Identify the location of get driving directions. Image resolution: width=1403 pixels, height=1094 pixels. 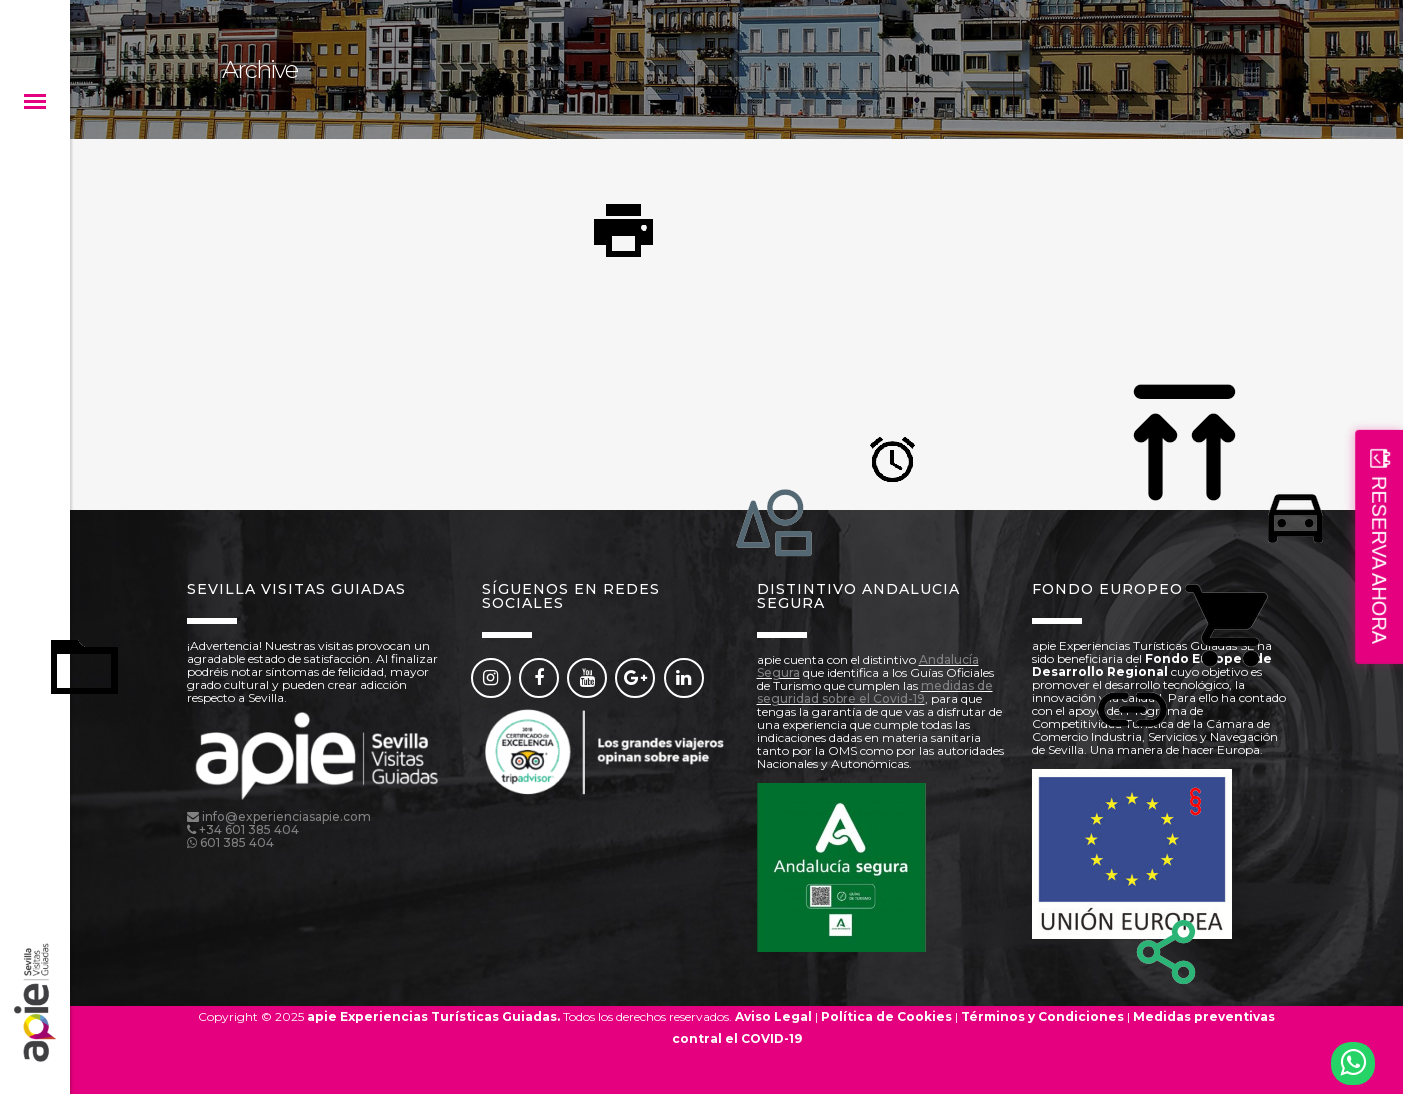
(1295, 515).